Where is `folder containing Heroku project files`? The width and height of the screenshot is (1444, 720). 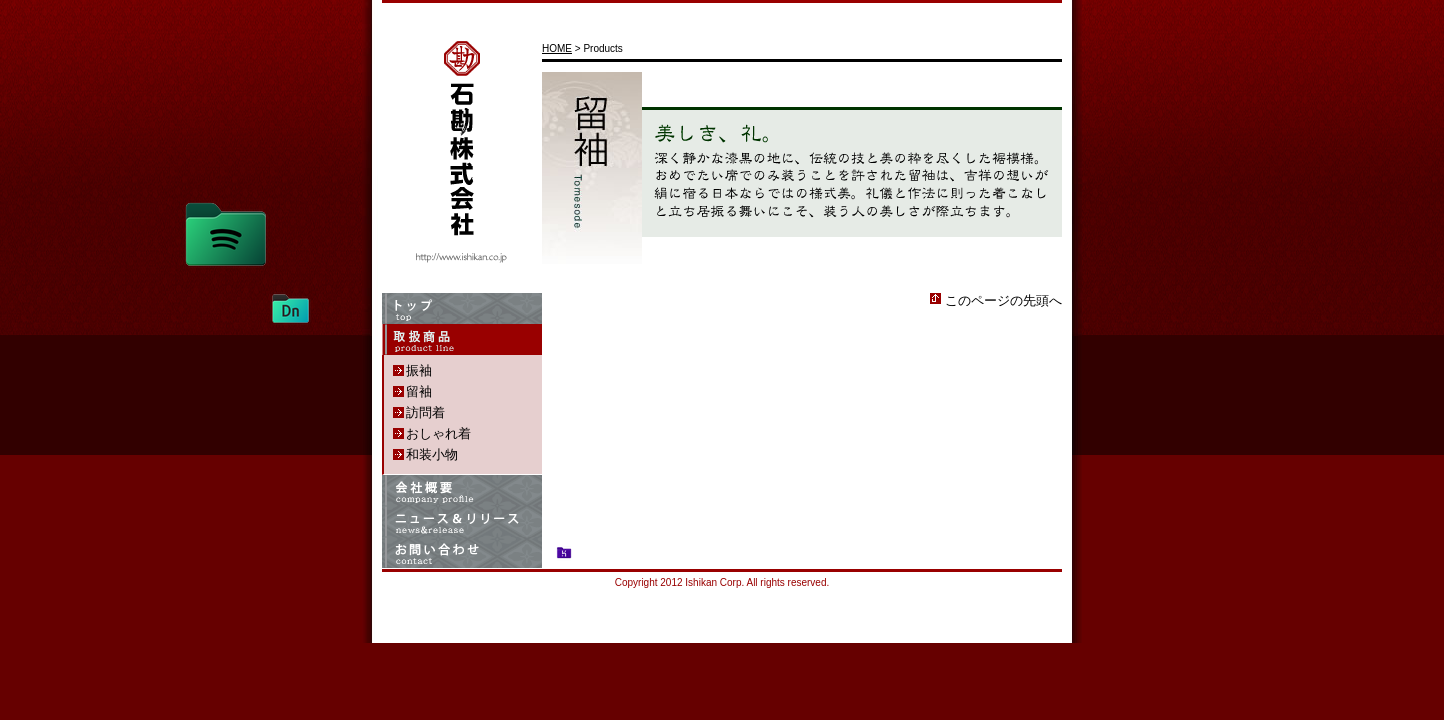
folder containing Heroku project files is located at coordinates (564, 553).